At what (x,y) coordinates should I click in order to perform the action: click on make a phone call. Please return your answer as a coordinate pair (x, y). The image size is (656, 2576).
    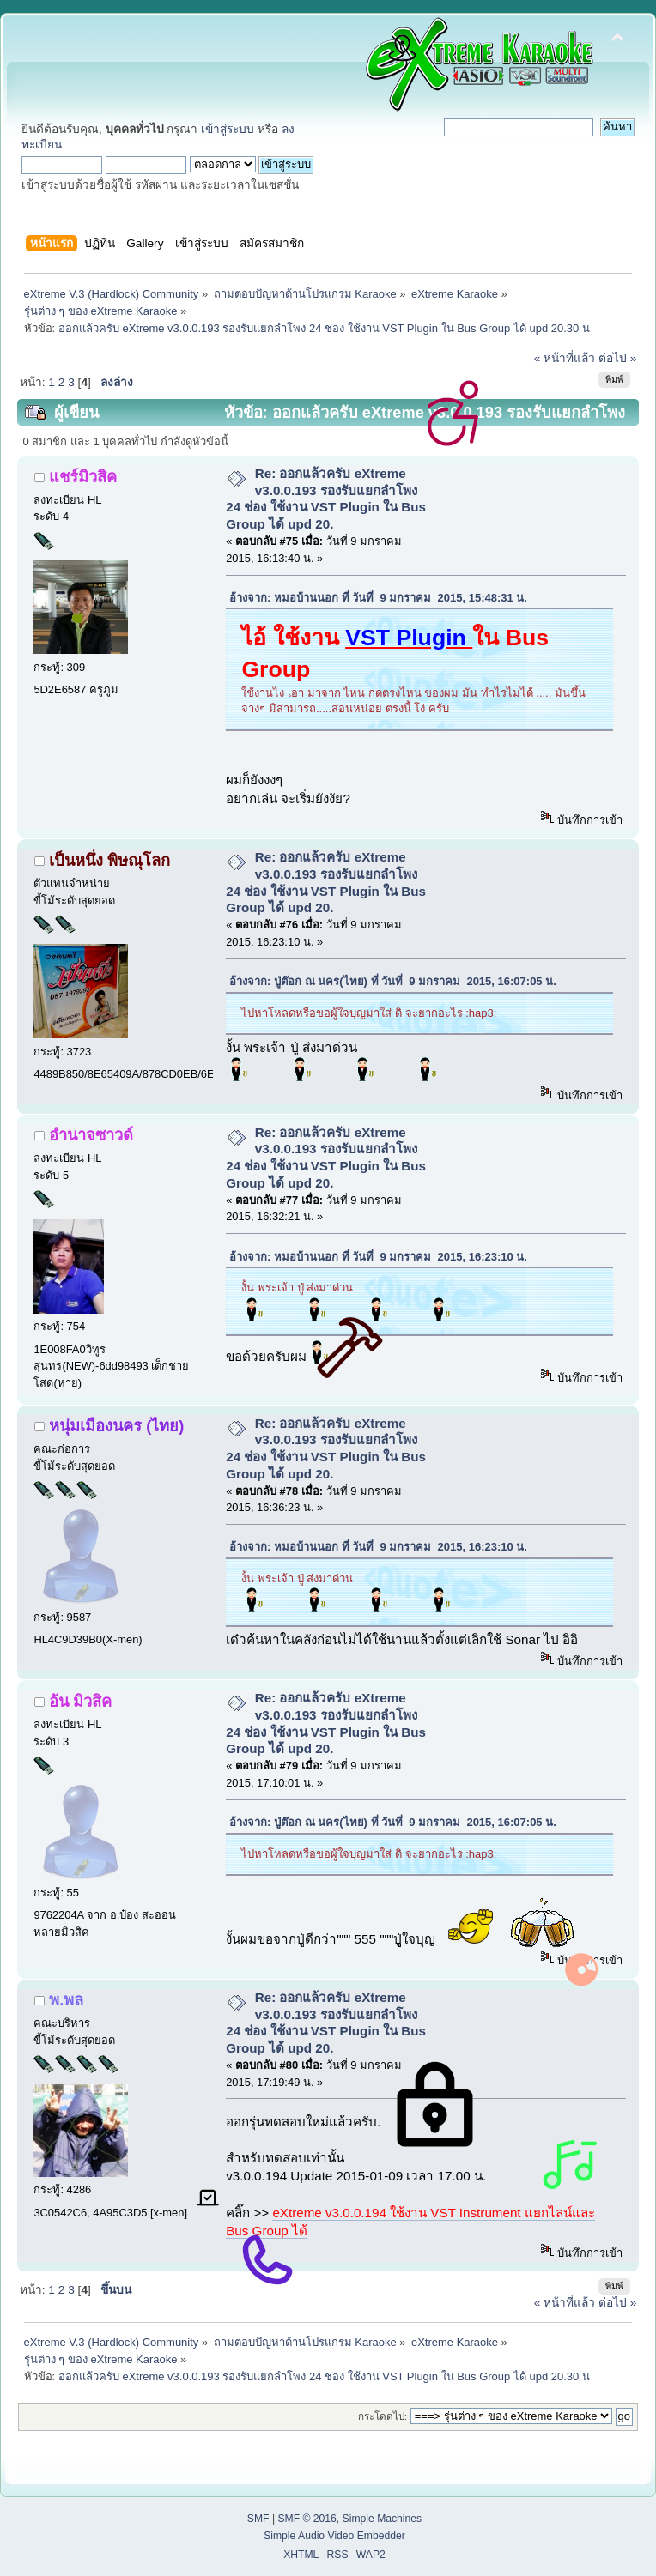
    Looking at the image, I should click on (266, 2260).